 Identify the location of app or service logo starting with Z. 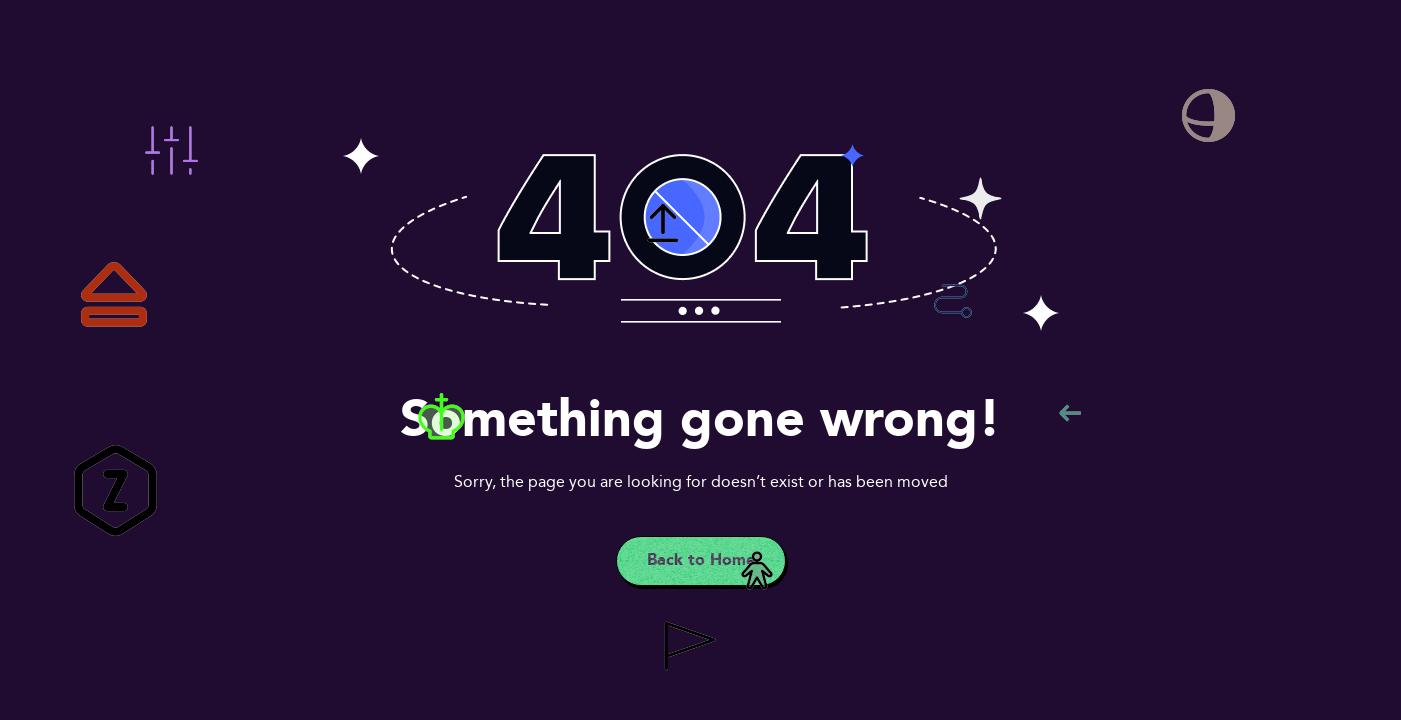
(115, 490).